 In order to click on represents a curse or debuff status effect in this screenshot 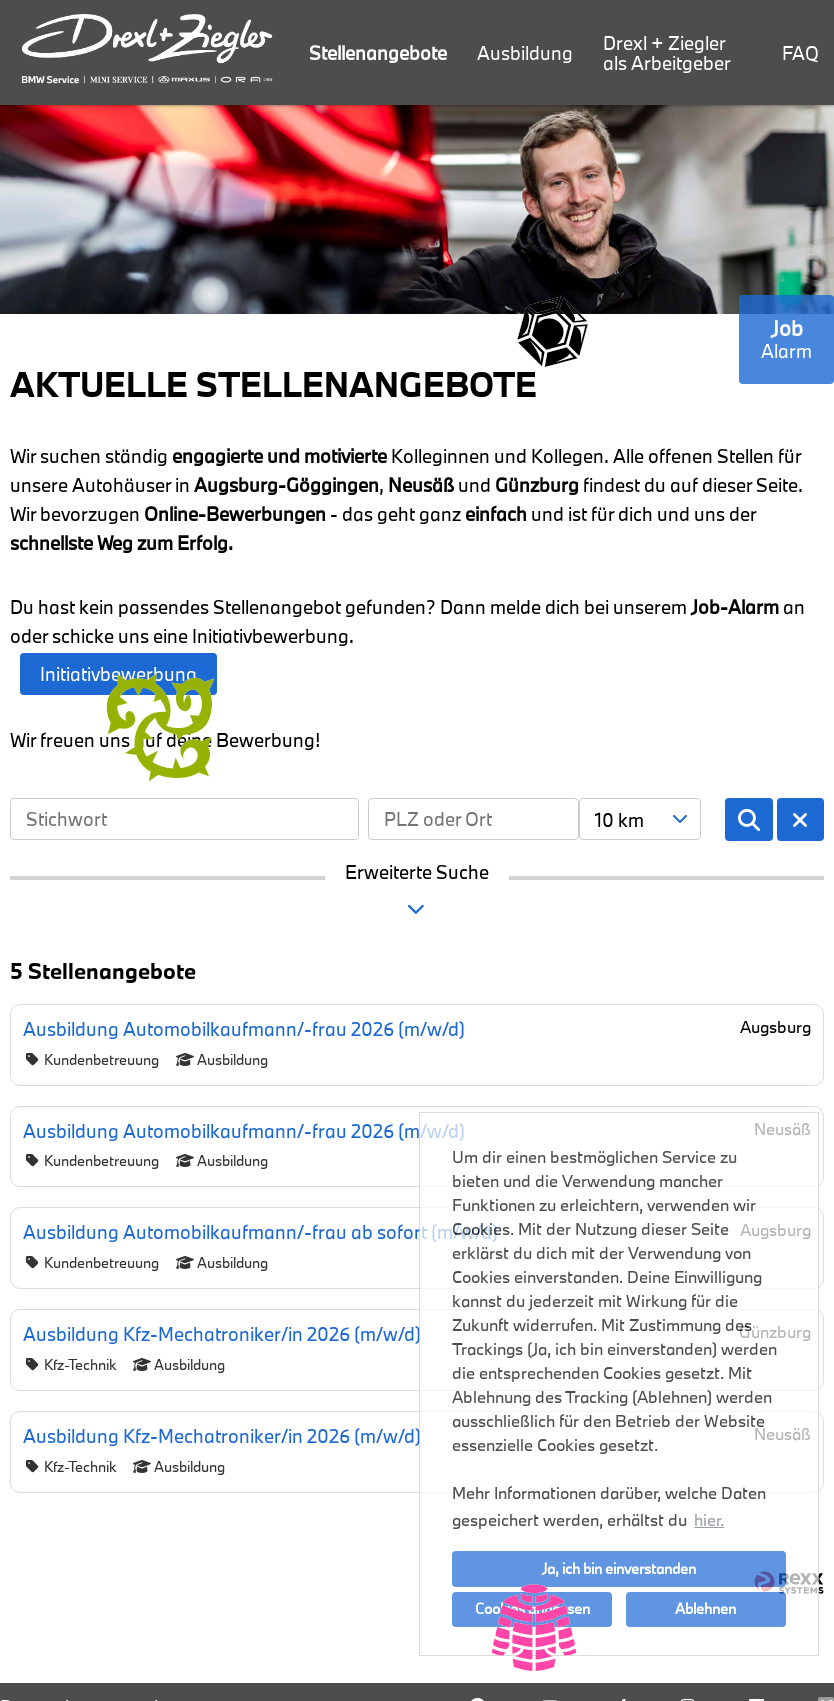, I will do `click(161, 728)`.